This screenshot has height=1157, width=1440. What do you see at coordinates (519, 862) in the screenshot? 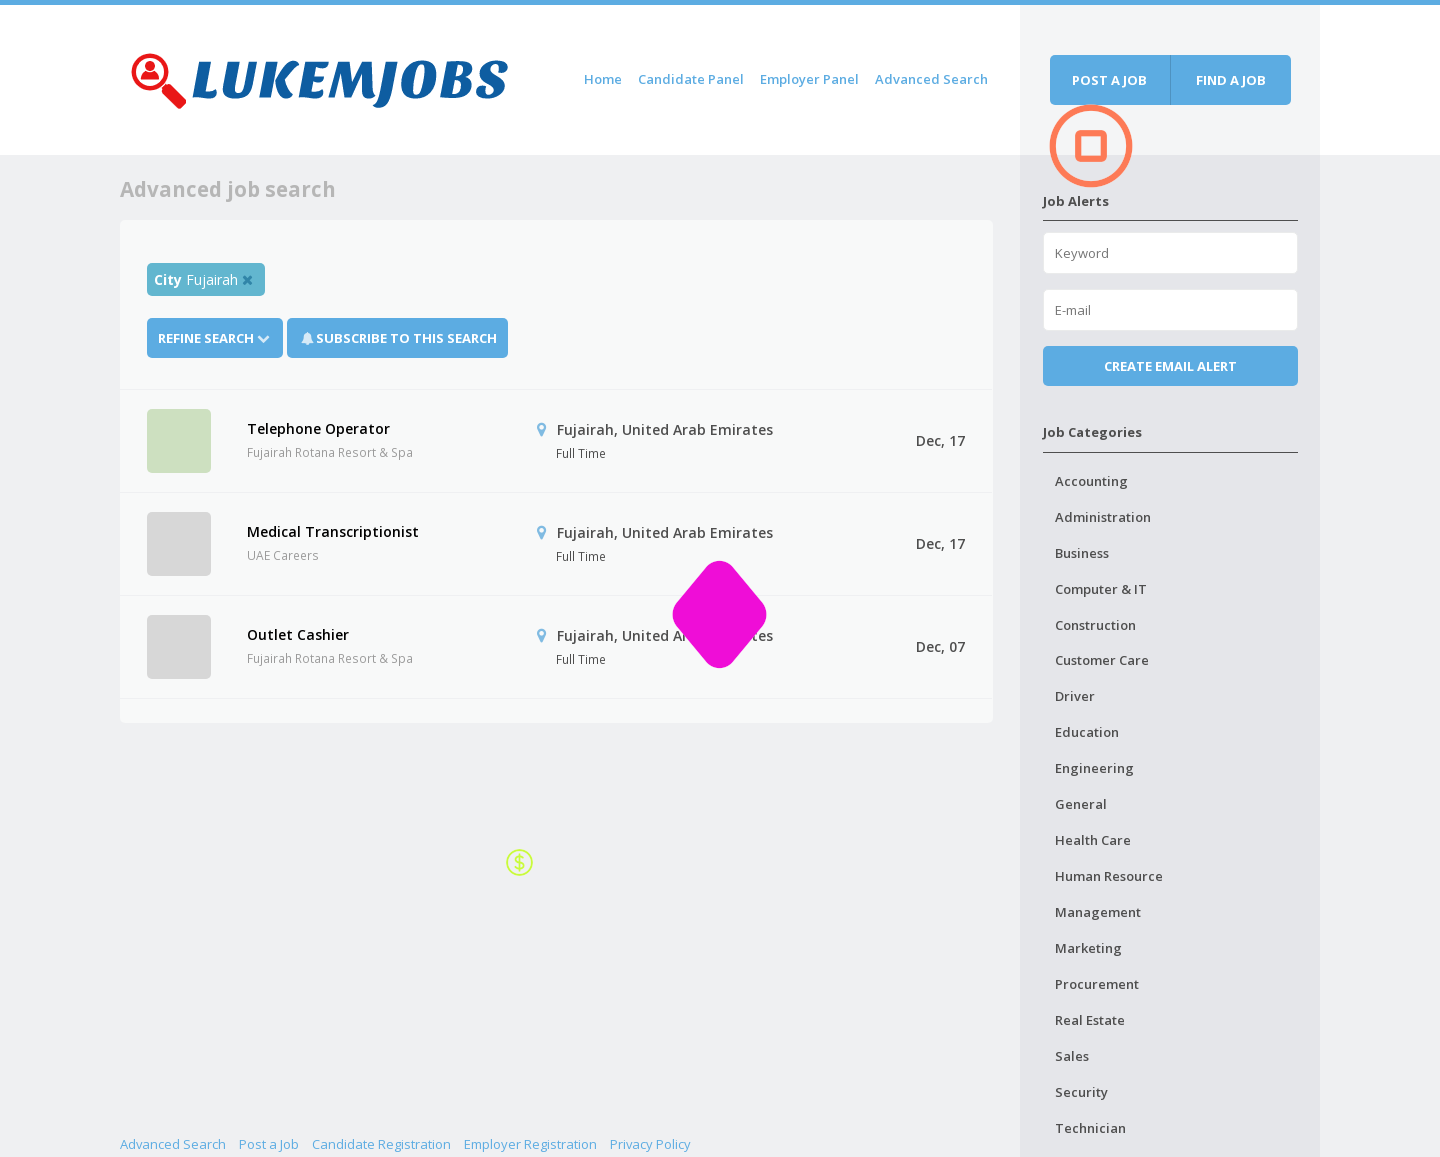
I see `view account balance or financial information` at bounding box center [519, 862].